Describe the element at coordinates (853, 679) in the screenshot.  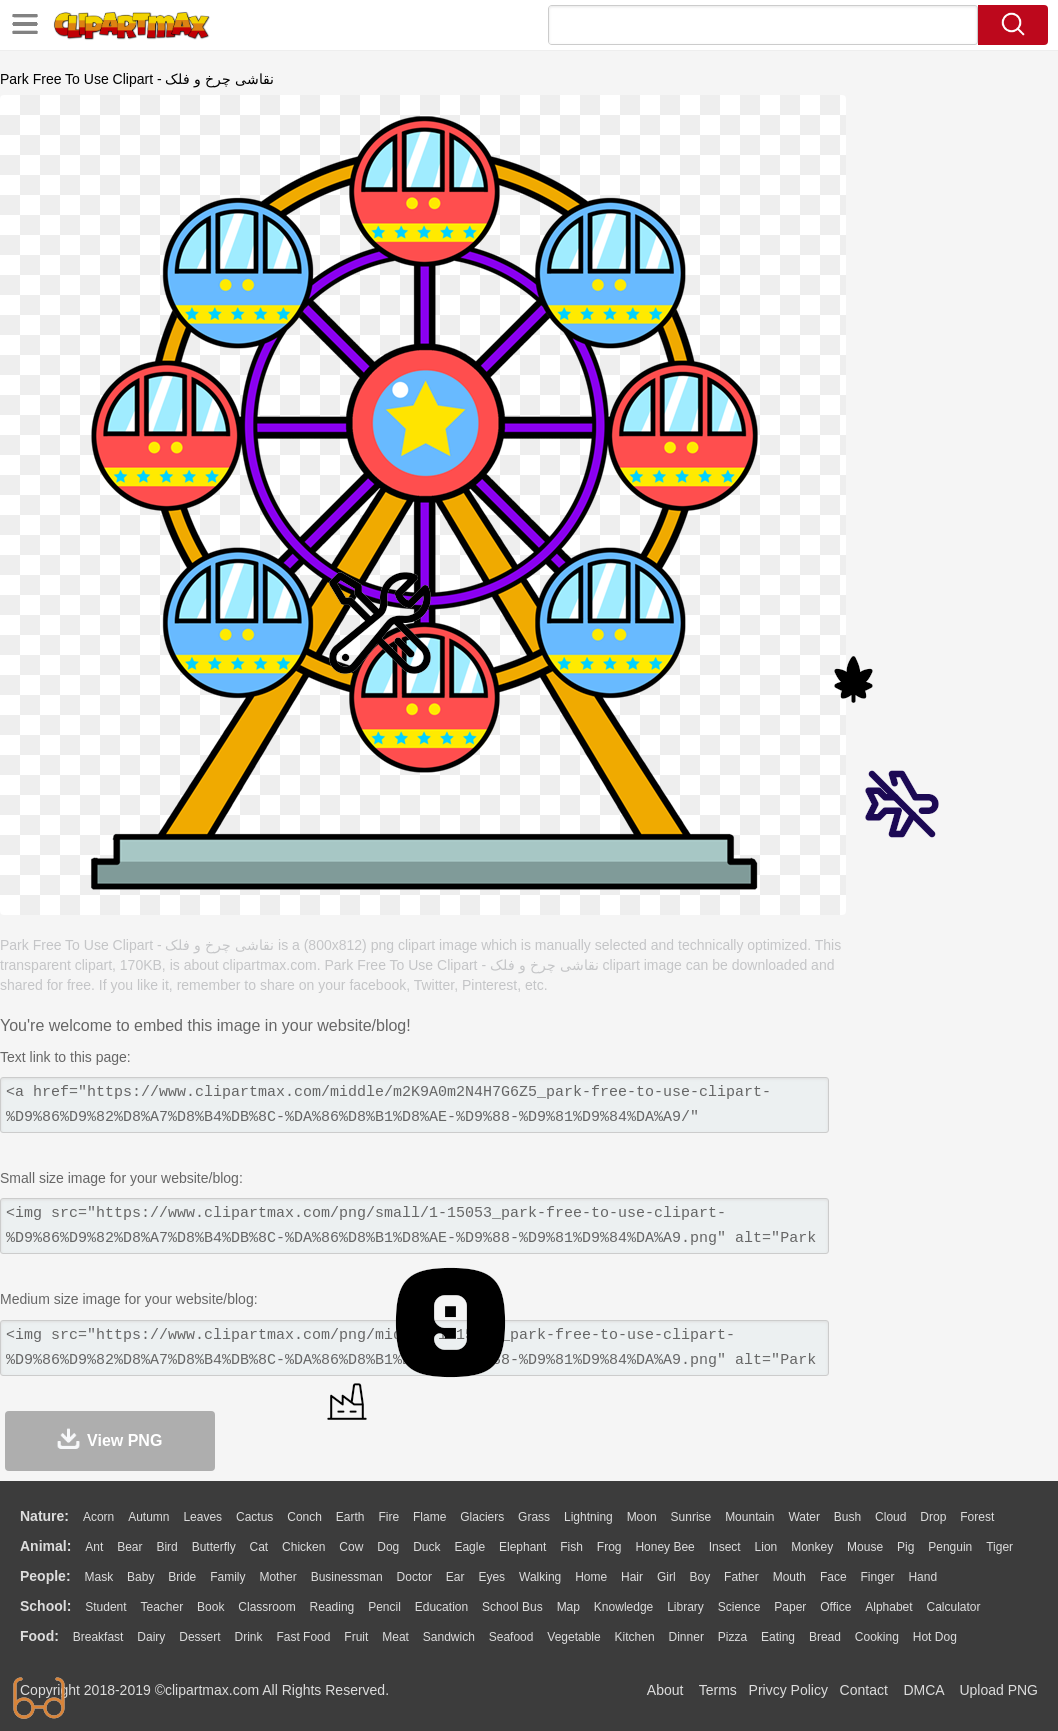
I see `indicates cannabis-related content or products` at that location.